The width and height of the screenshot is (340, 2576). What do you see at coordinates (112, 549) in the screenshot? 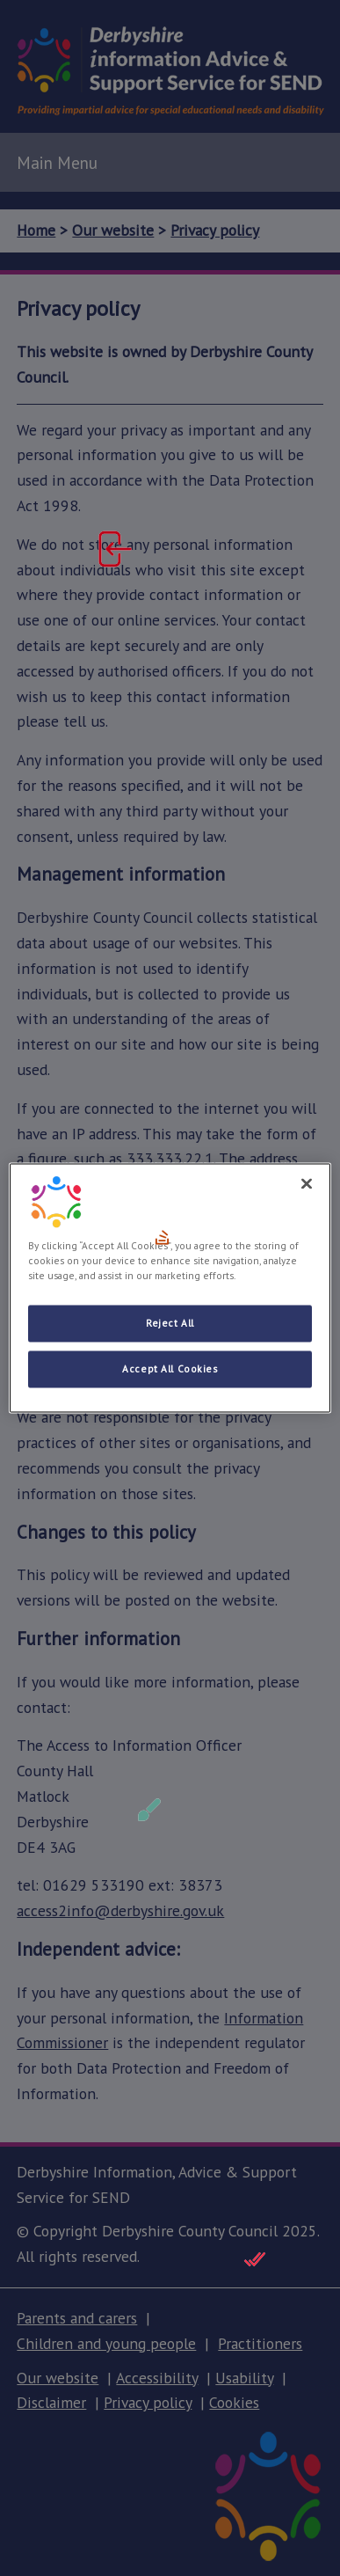
I see `log in to your account` at bounding box center [112, 549].